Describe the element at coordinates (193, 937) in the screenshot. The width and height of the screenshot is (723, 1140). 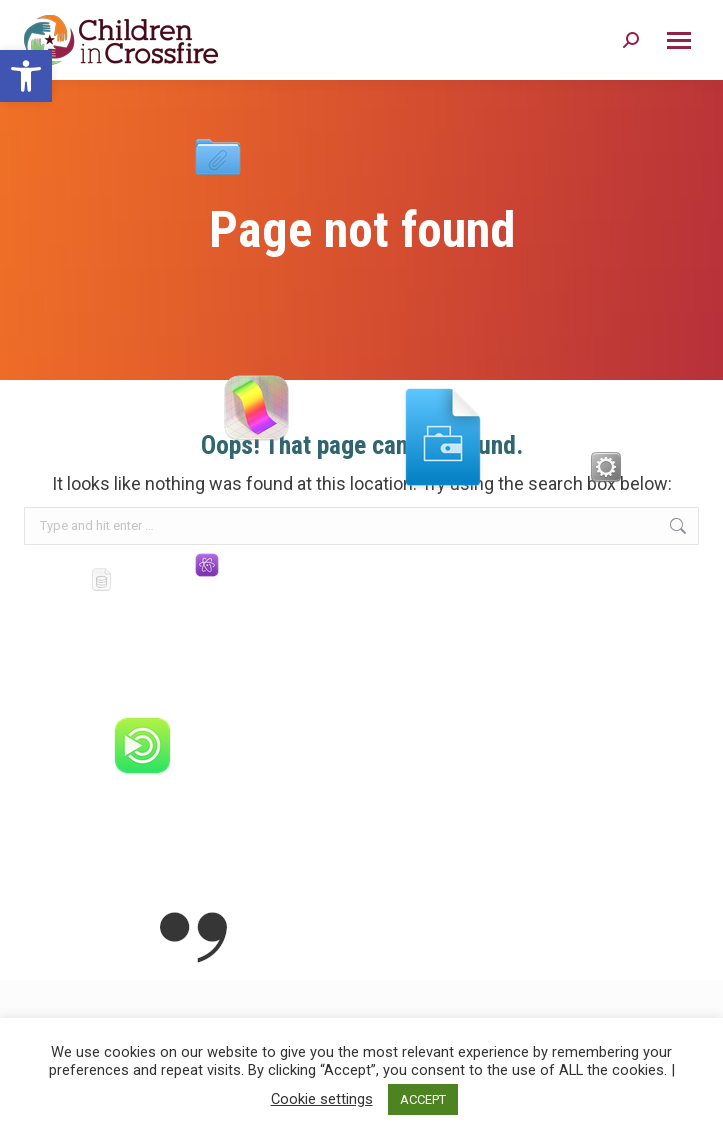
I see `punctuation input mode is currently inactive` at that location.